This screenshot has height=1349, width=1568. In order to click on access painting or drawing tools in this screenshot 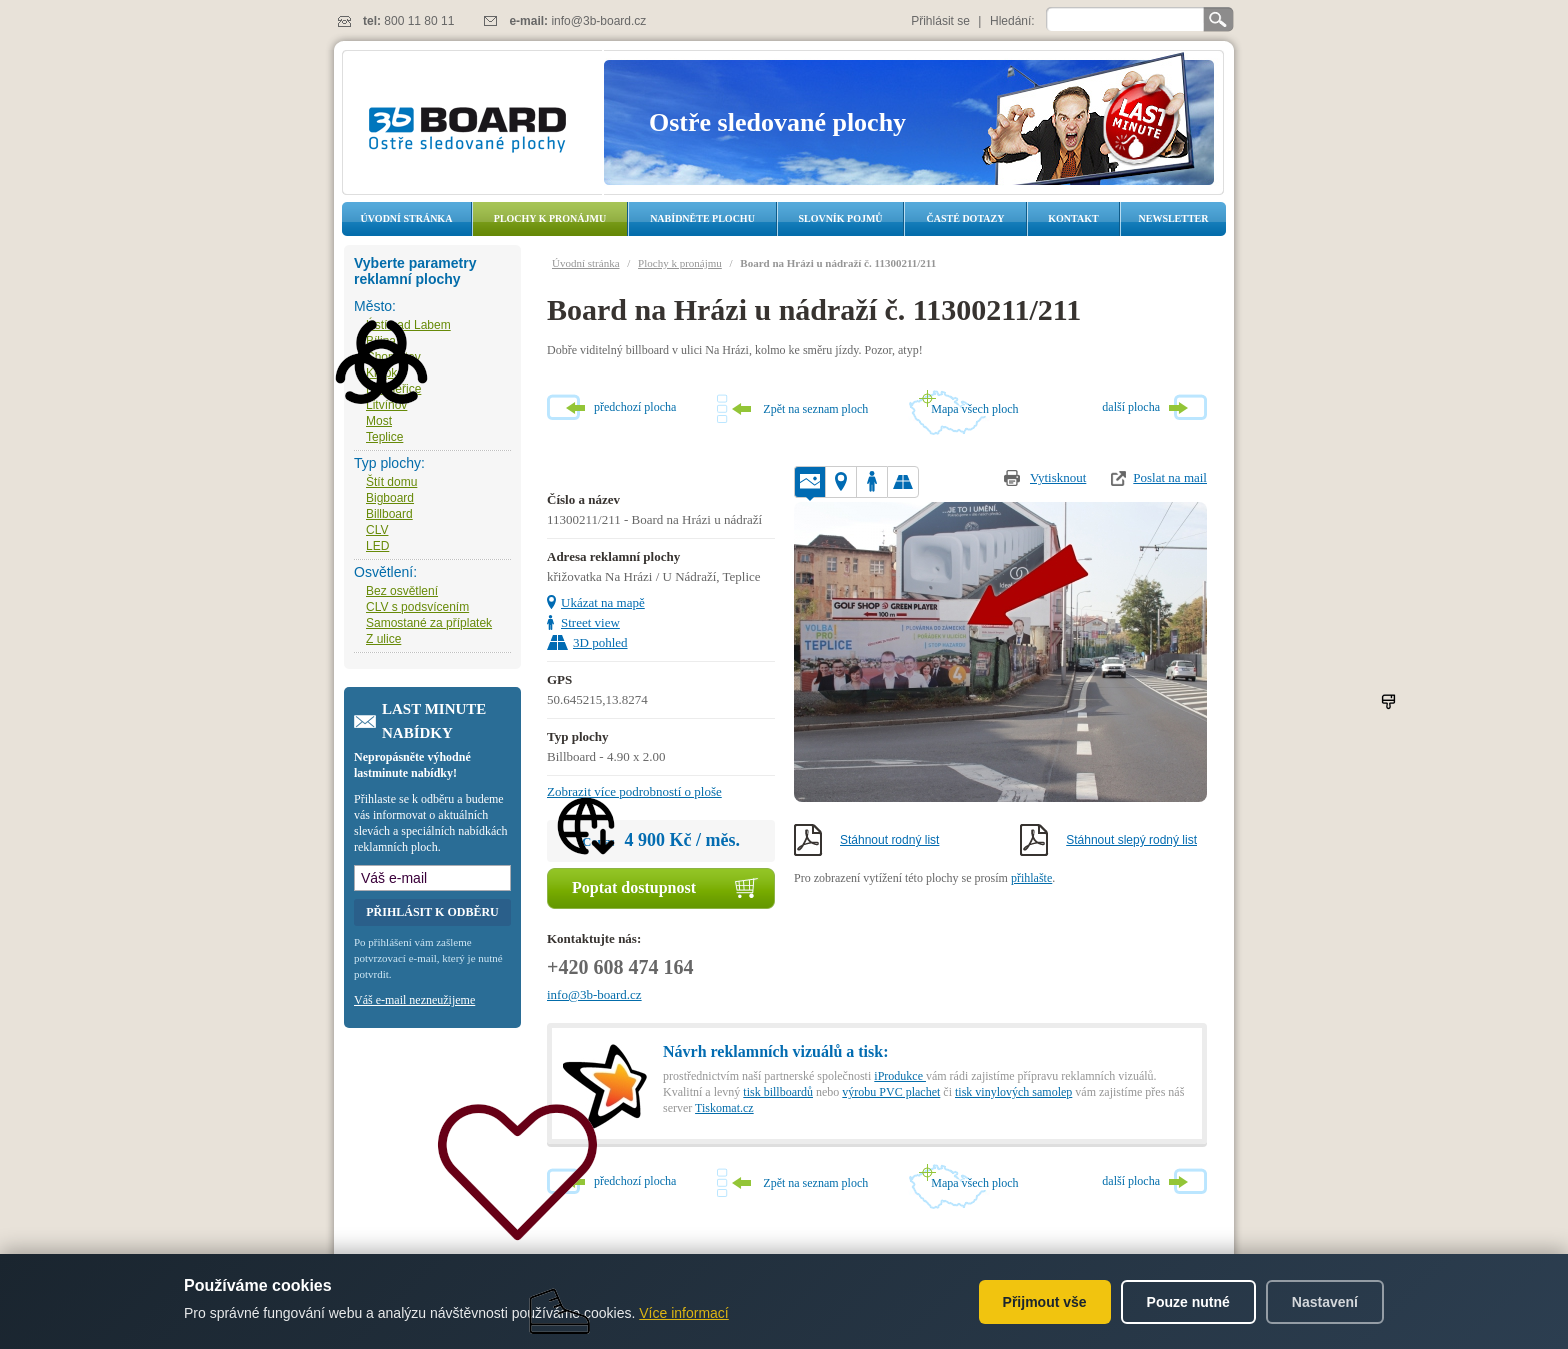, I will do `click(1388, 701)`.